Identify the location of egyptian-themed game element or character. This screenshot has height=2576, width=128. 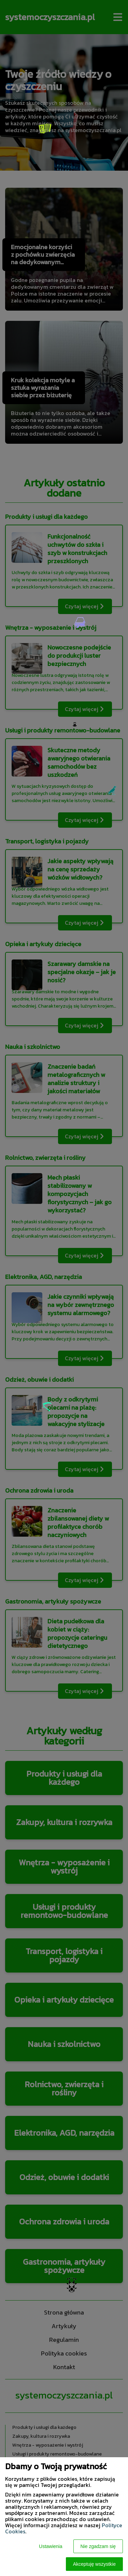
(112, 790).